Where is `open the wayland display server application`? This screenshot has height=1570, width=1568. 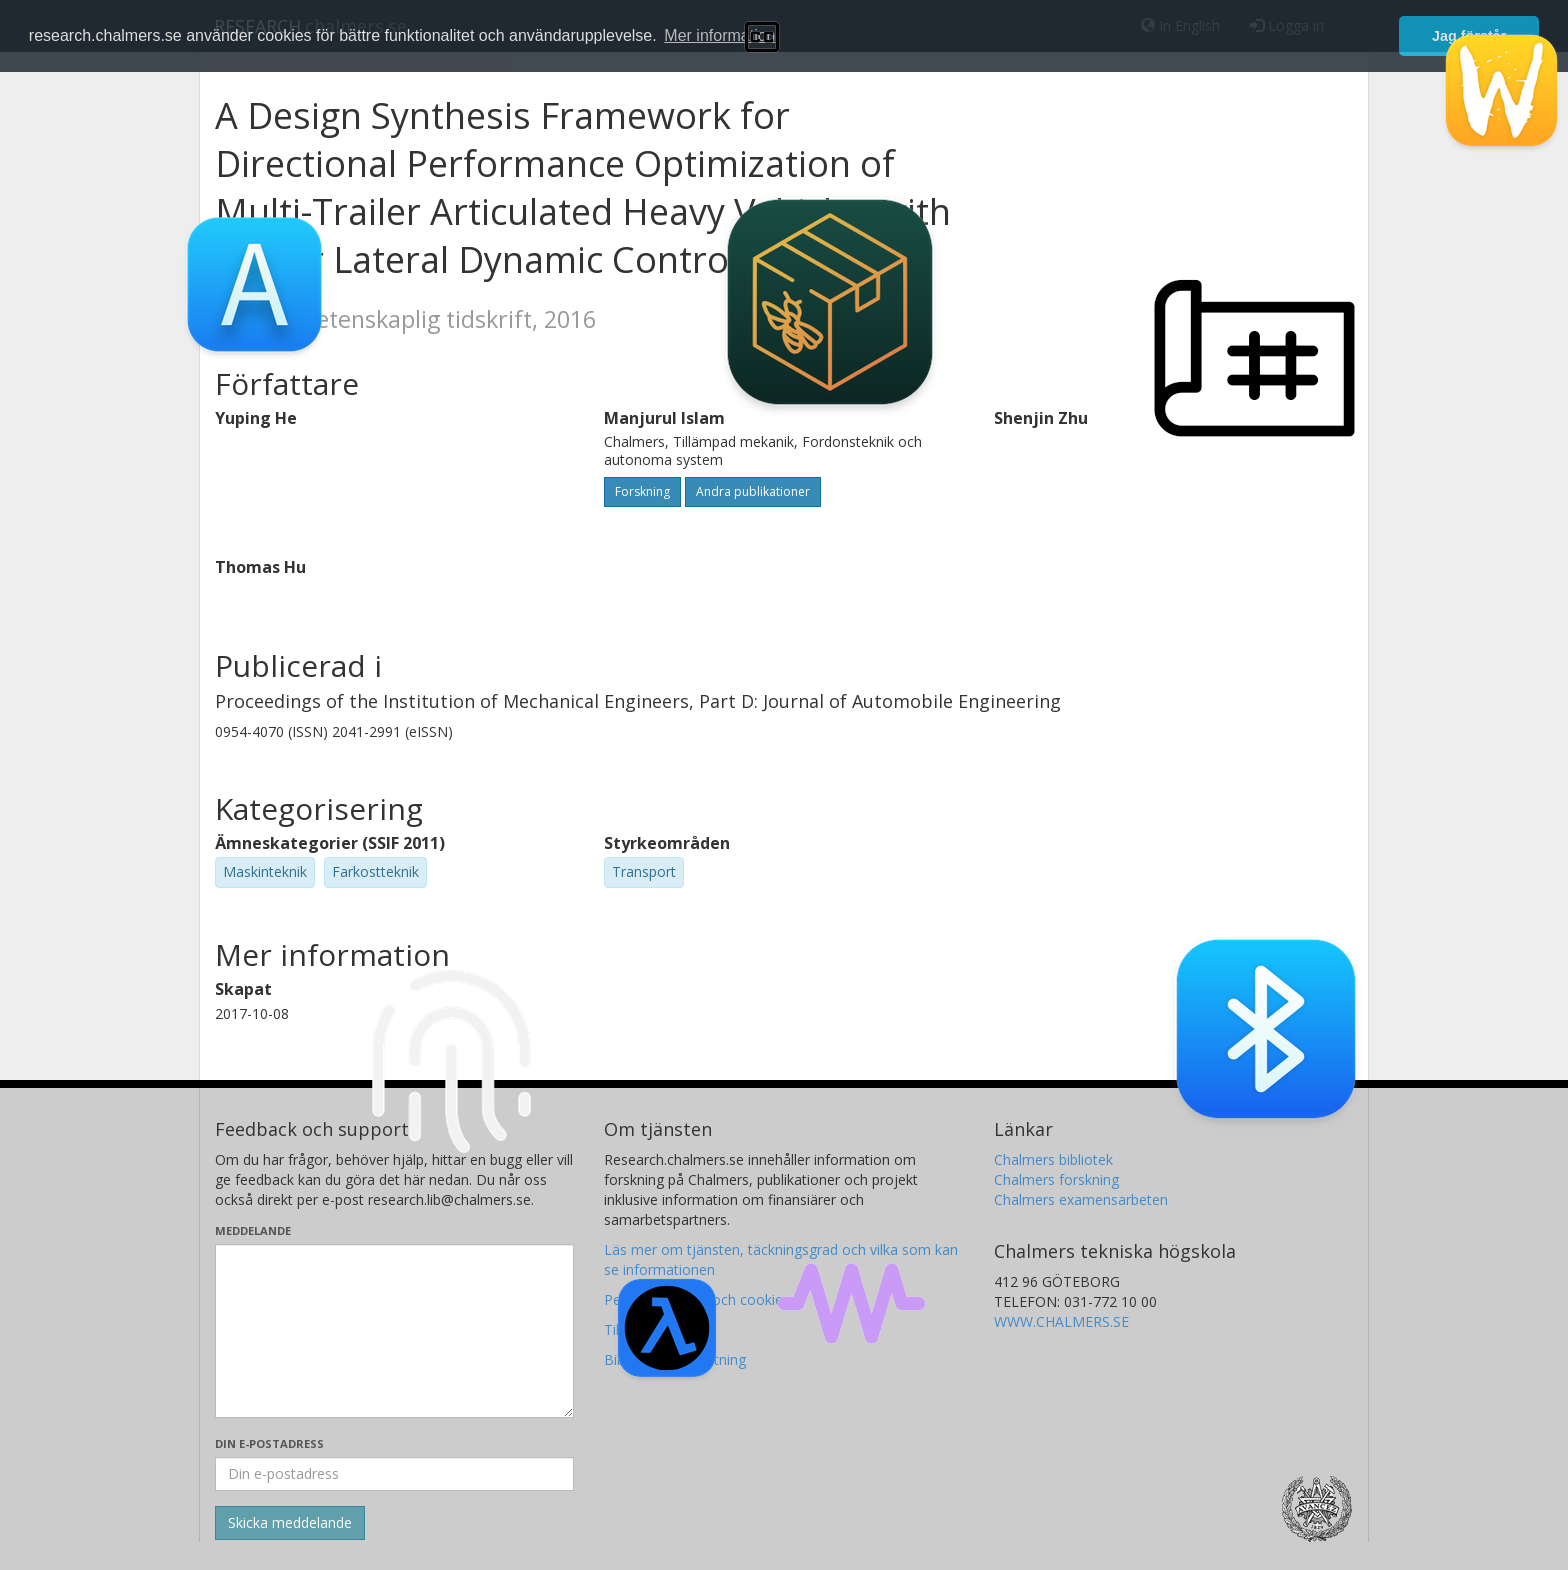 open the wayland display server application is located at coordinates (1501, 90).